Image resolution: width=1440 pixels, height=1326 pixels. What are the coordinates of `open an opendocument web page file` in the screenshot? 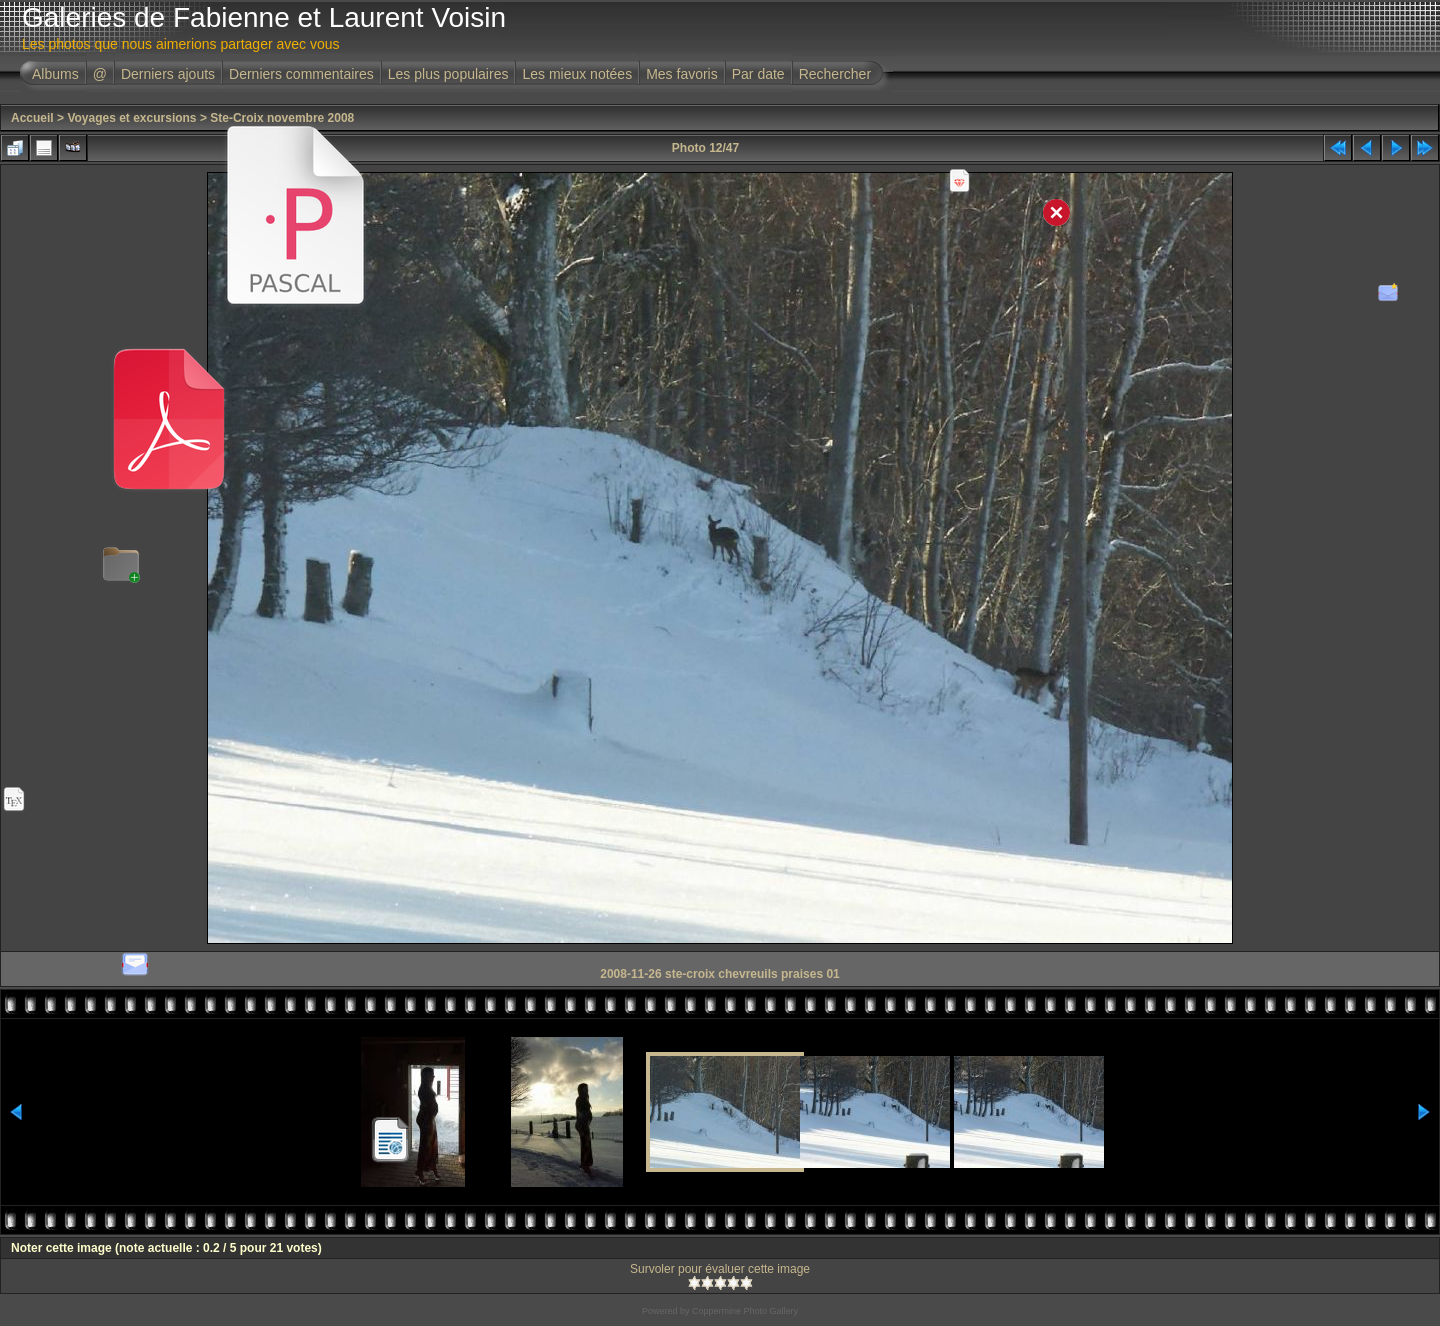 It's located at (390, 1139).